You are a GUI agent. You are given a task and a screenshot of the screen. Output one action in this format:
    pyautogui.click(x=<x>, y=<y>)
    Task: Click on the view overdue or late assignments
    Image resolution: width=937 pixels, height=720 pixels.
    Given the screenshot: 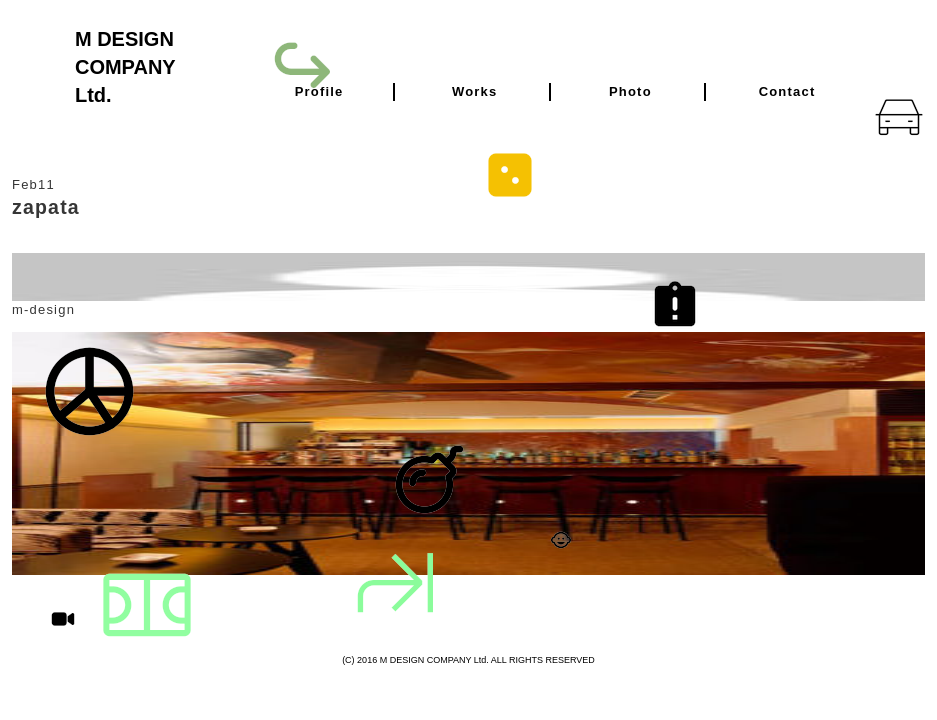 What is the action you would take?
    pyautogui.click(x=675, y=306)
    